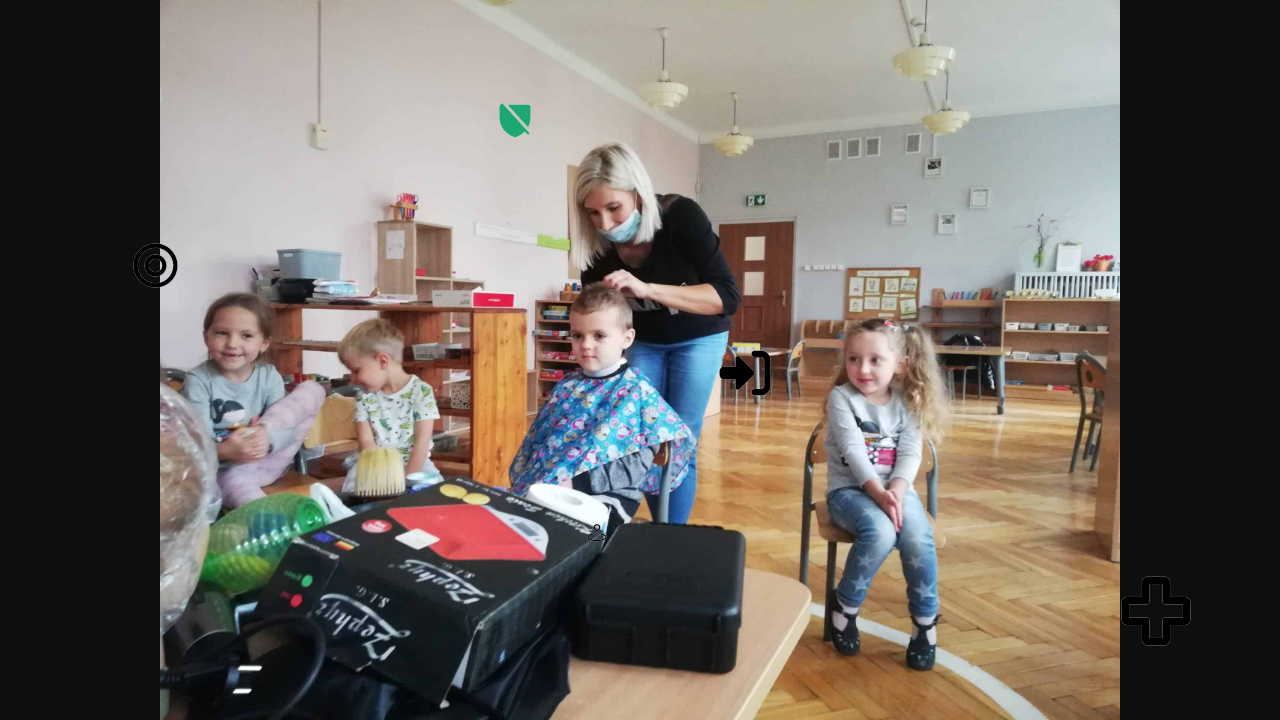  Describe the element at coordinates (1156, 611) in the screenshot. I see `access health or medical information` at that location.